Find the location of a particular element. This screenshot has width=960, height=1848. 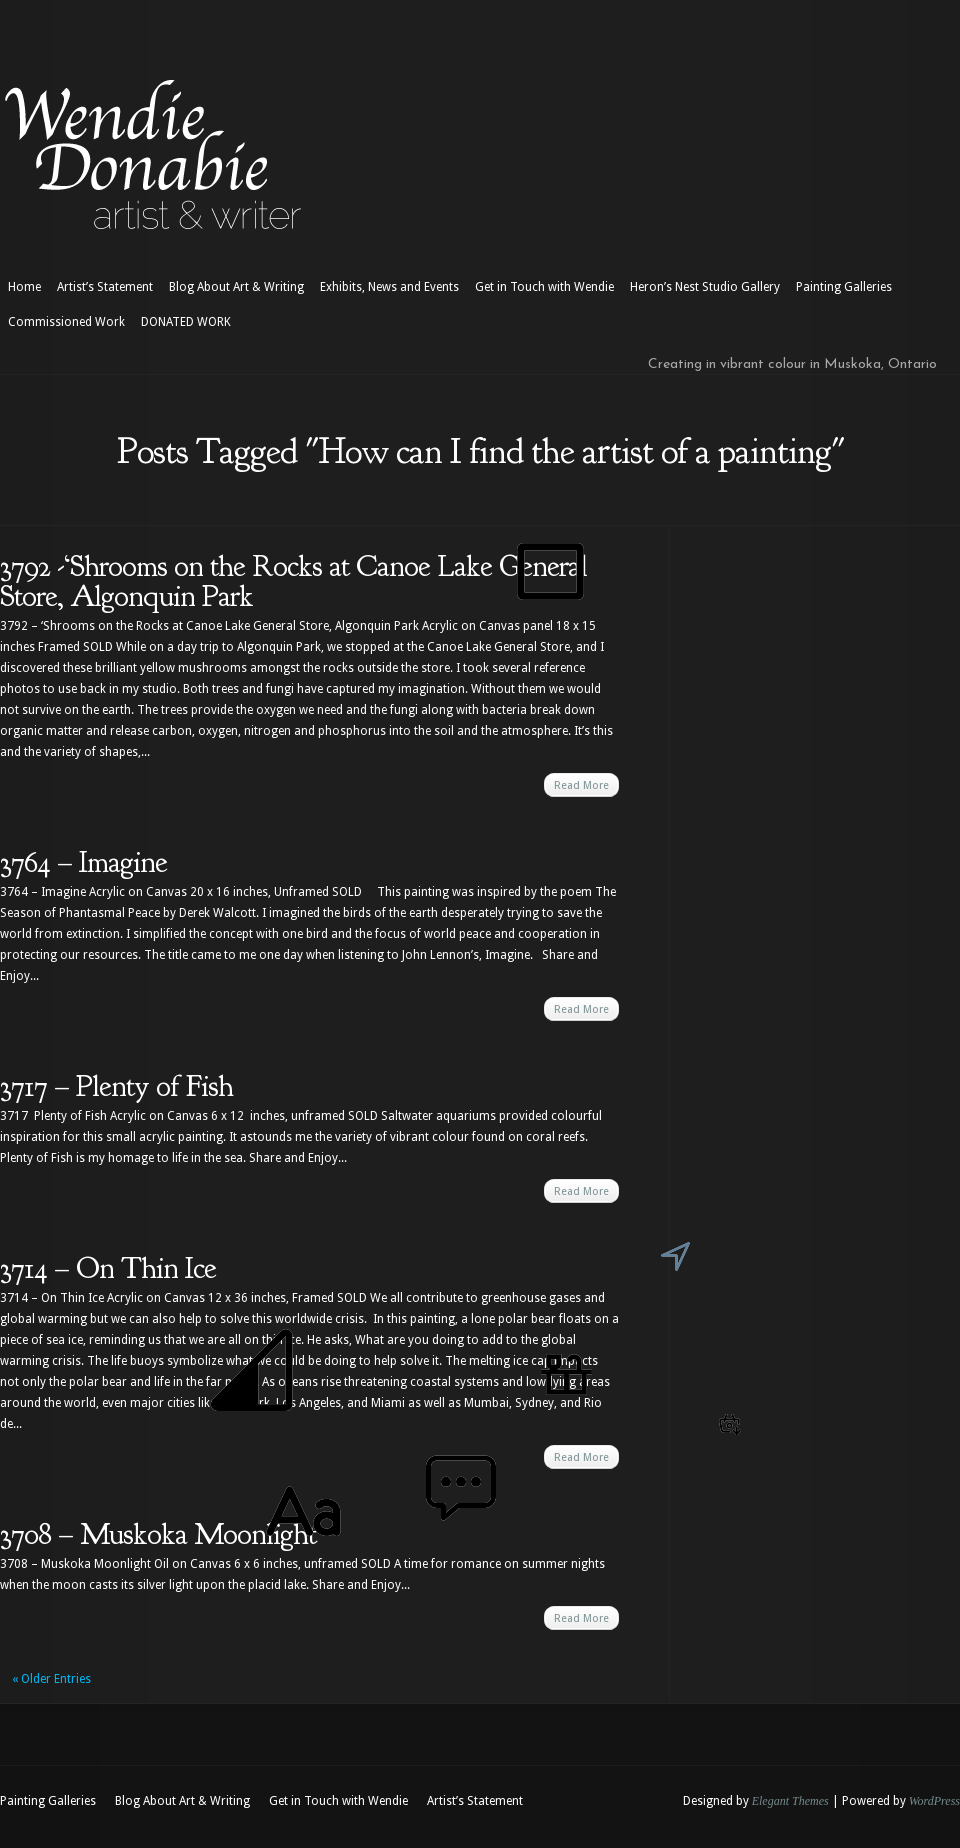

indicates medium cellular signal strength is located at coordinates (258, 1373).